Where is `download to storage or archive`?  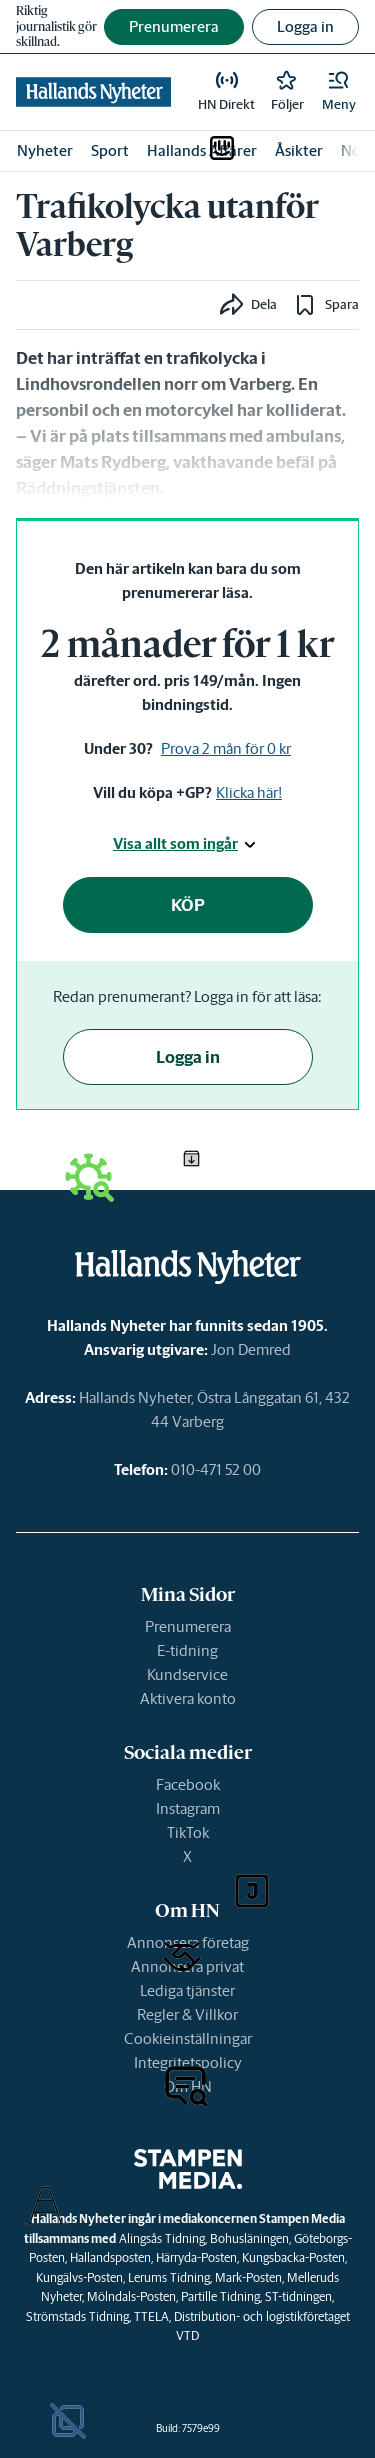 download to storage or archive is located at coordinates (191, 1158).